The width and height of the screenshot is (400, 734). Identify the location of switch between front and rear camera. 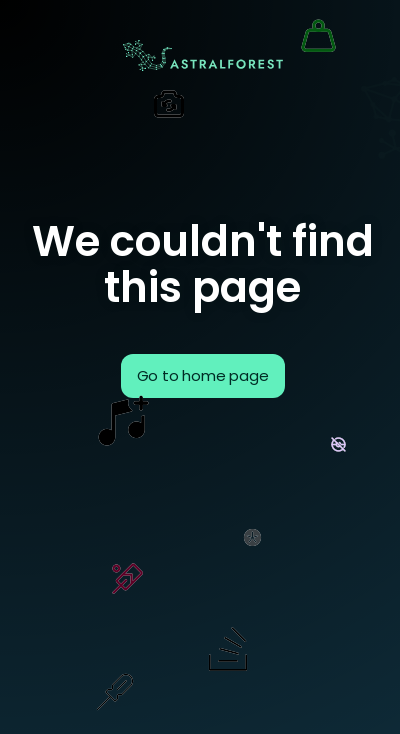
(169, 104).